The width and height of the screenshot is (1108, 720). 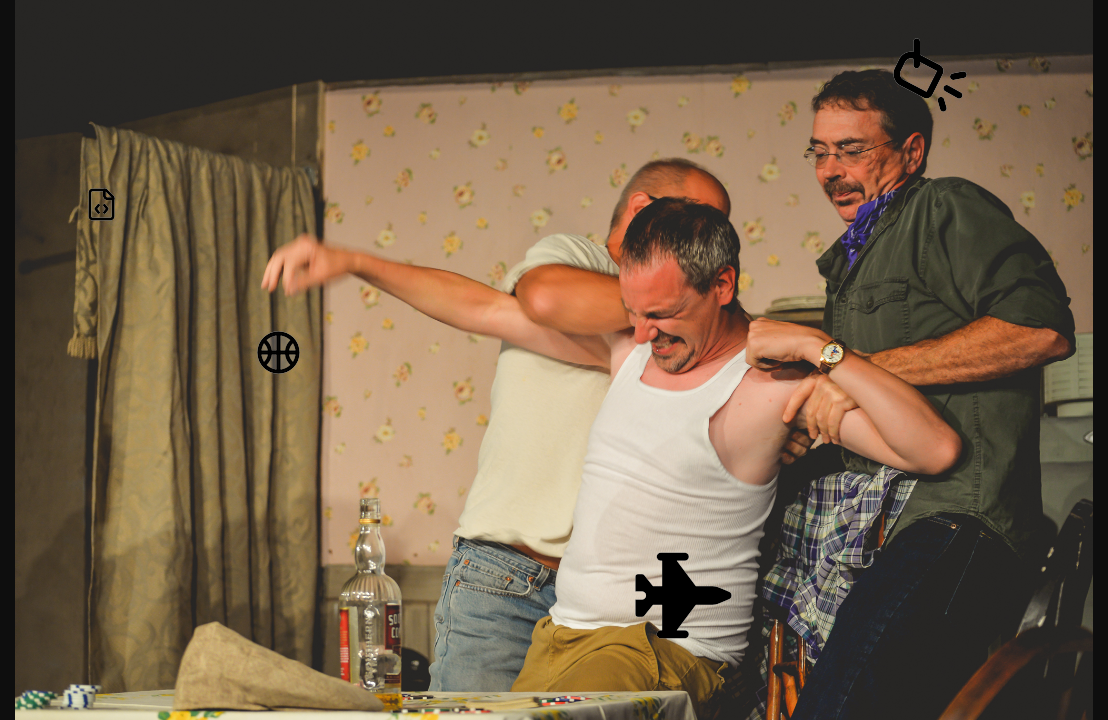 What do you see at coordinates (278, 352) in the screenshot?
I see `access basketball or sports content` at bounding box center [278, 352].